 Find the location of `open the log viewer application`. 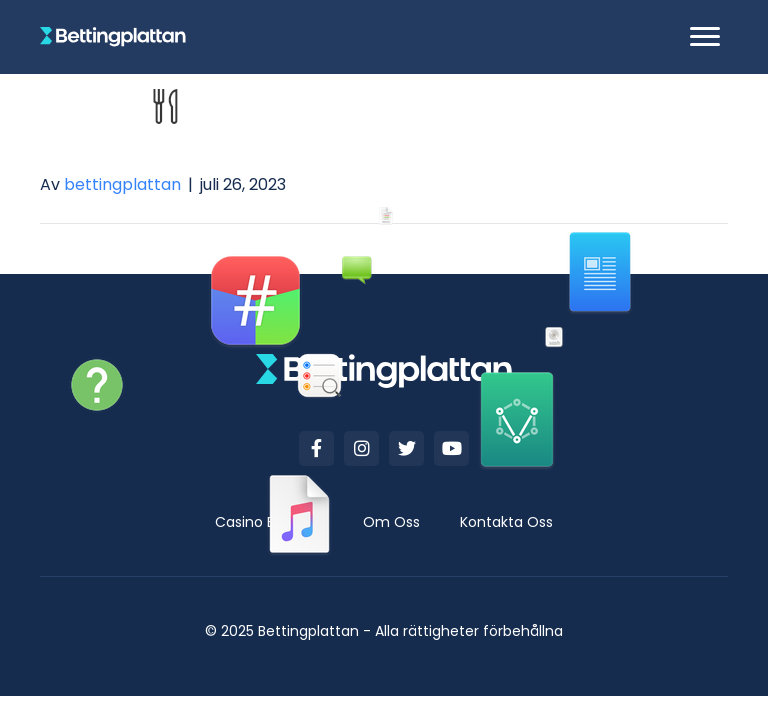

open the log viewer application is located at coordinates (319, 375).